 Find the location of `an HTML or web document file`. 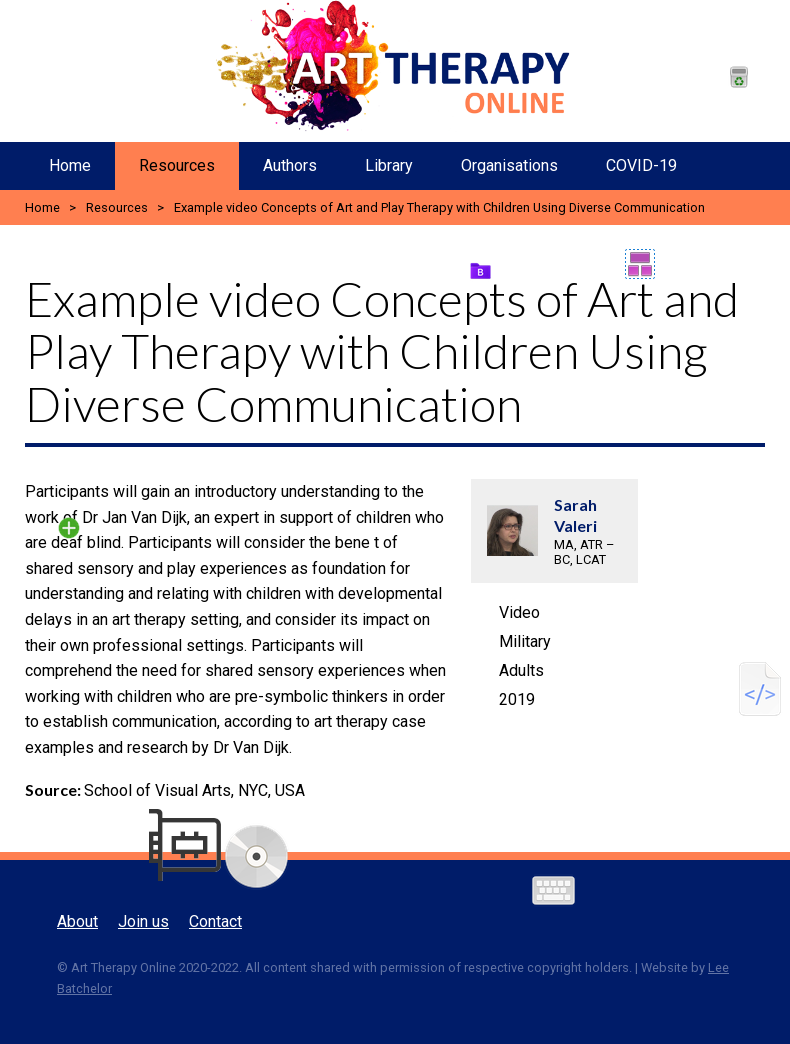

an HTML or web document file is located at coordinates (760, 689).